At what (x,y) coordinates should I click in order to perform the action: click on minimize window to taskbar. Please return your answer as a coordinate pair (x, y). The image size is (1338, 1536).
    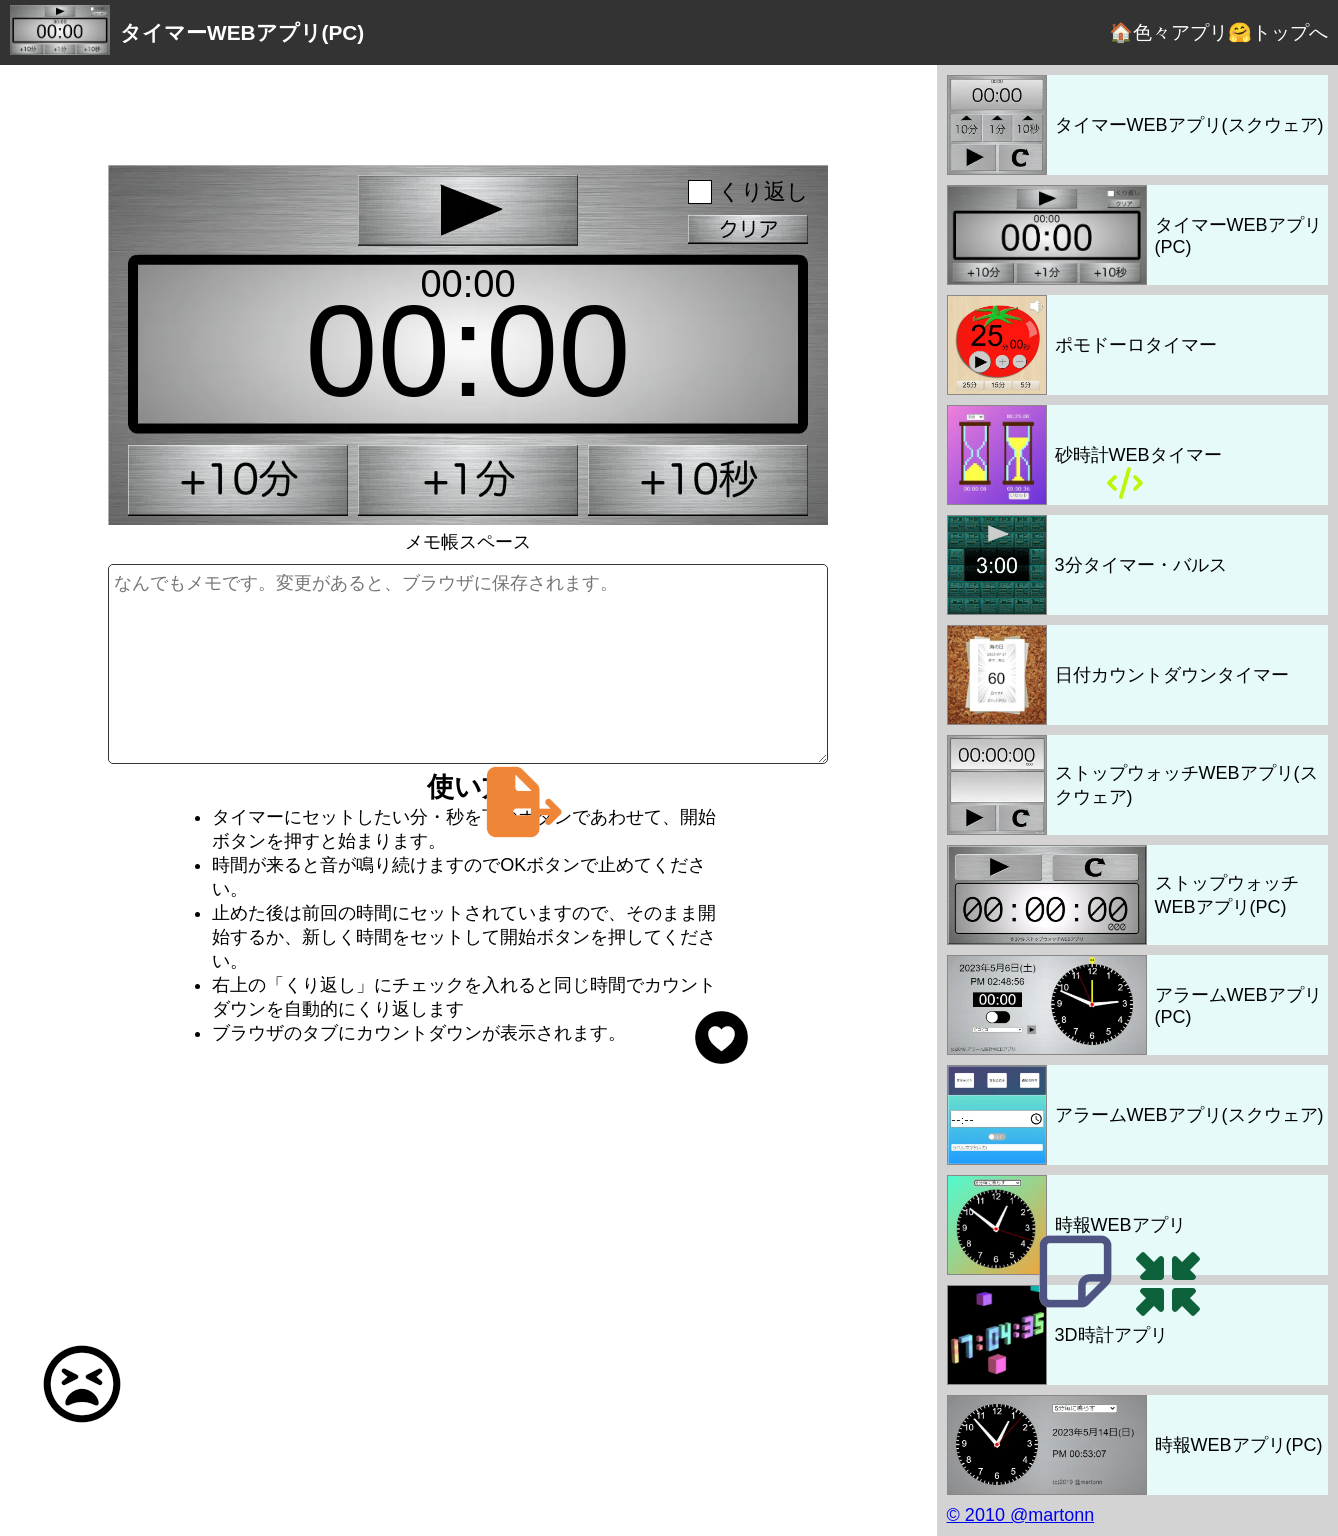
    Looking at the image, I should click on (1168, 1284).